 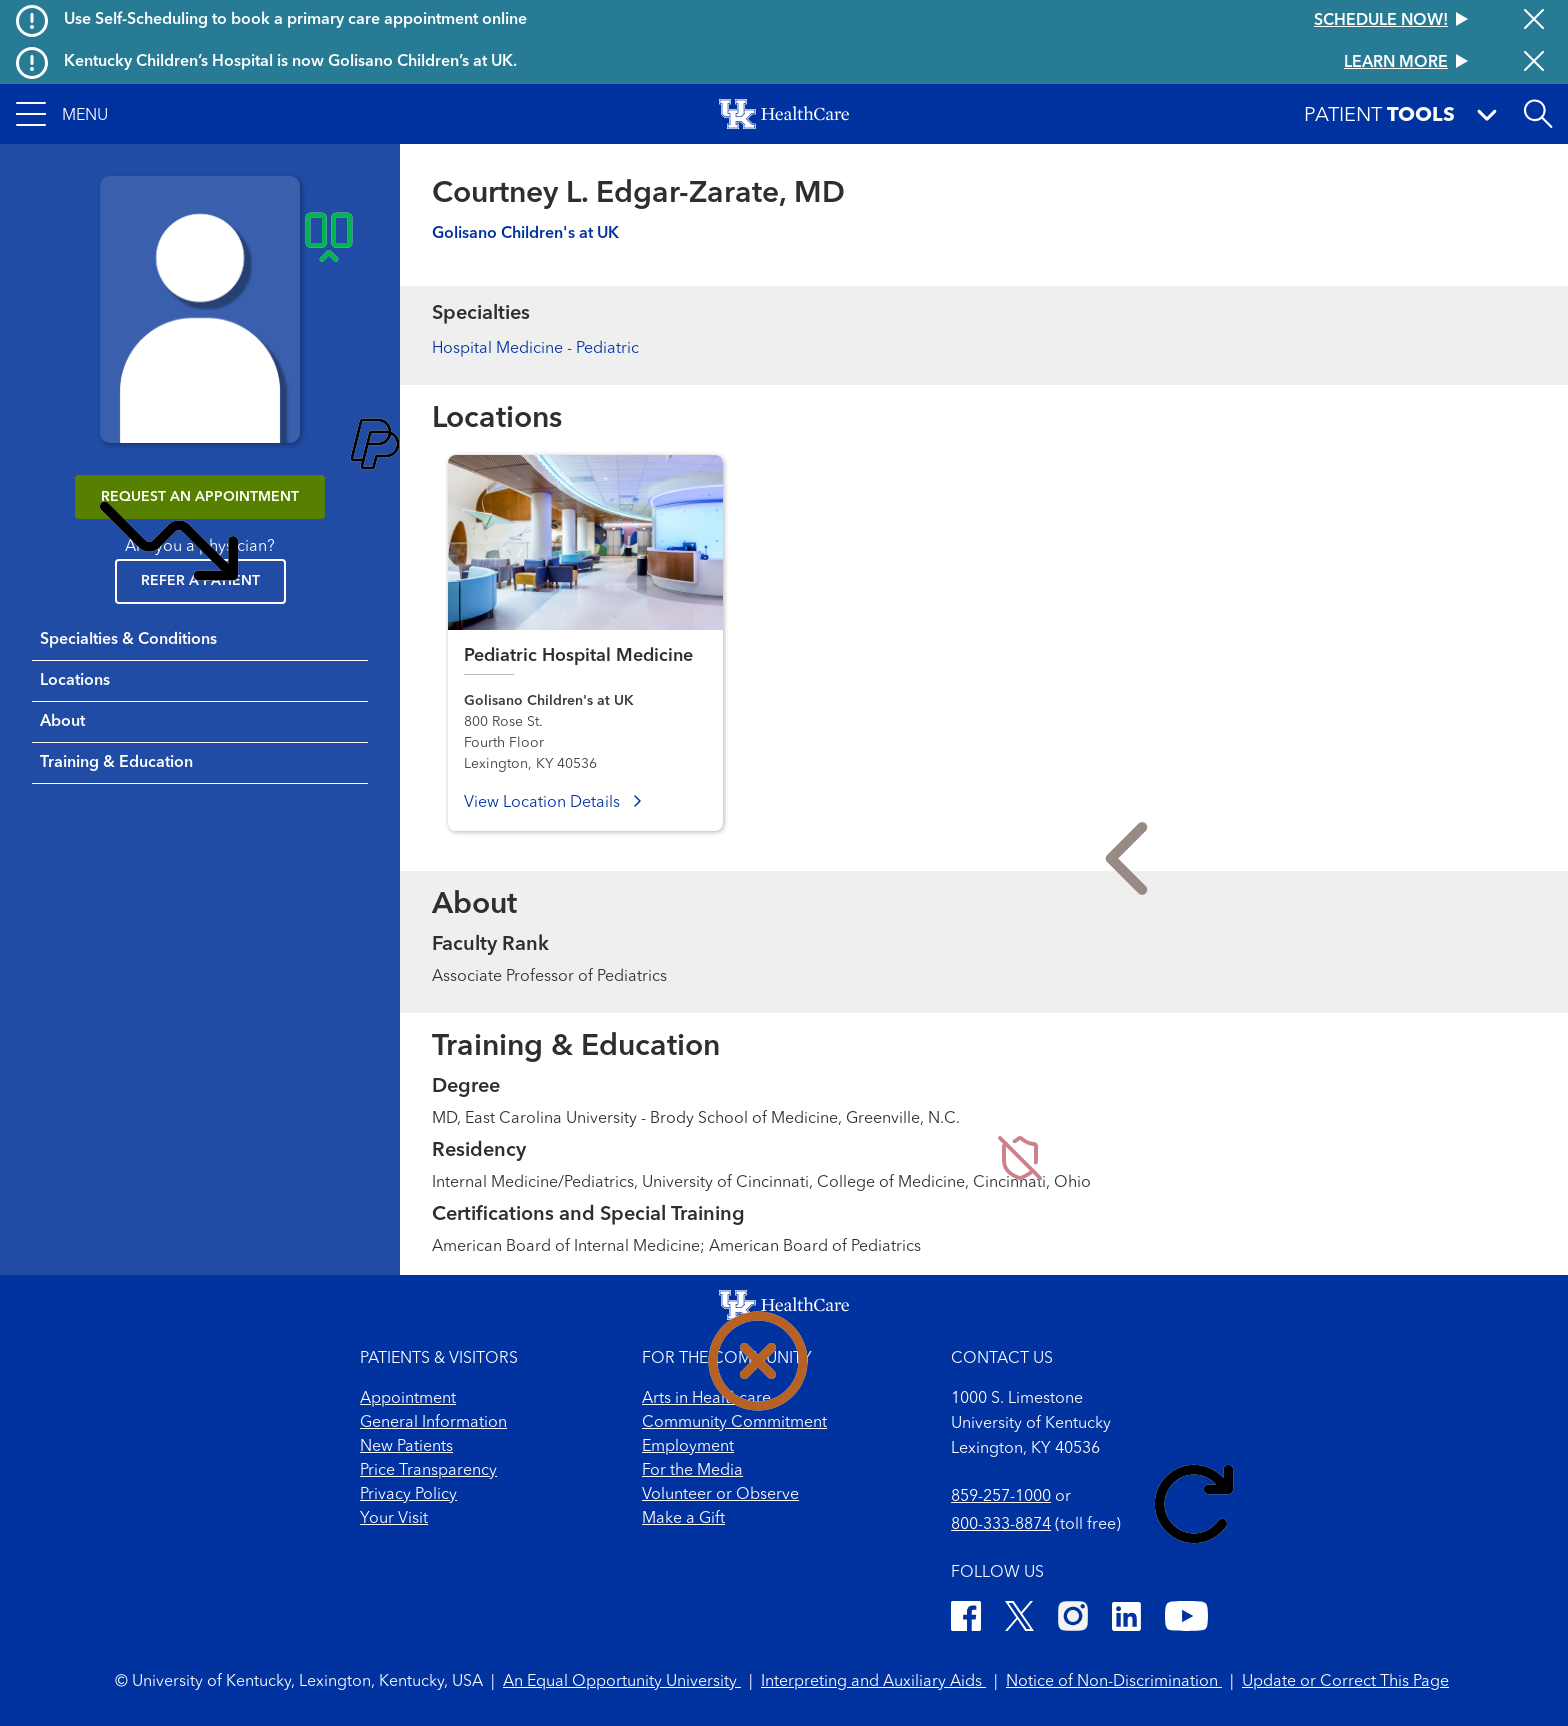 I want to click on pay with paypal, so click(x=374, y=444).